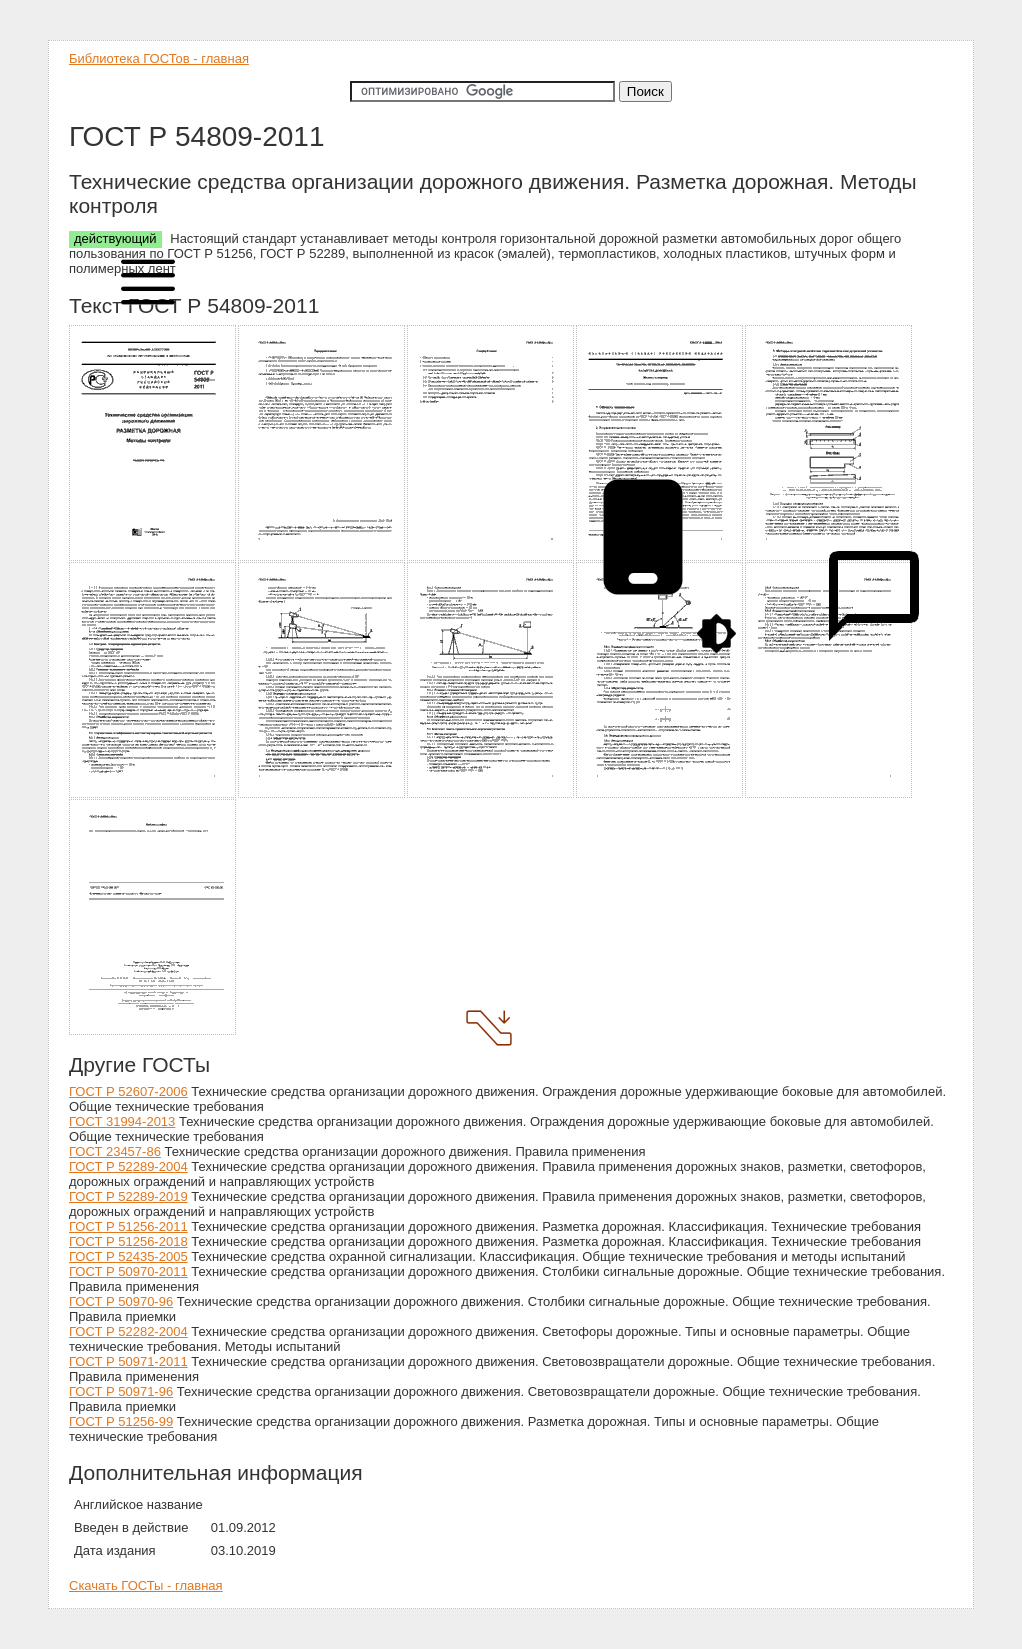 Image resolution: width=1022 pixels, height=1649 pixels. Describe the element at coordinates (874, 596) in the screenshot. I see `open messaging or chat feature` at that location.